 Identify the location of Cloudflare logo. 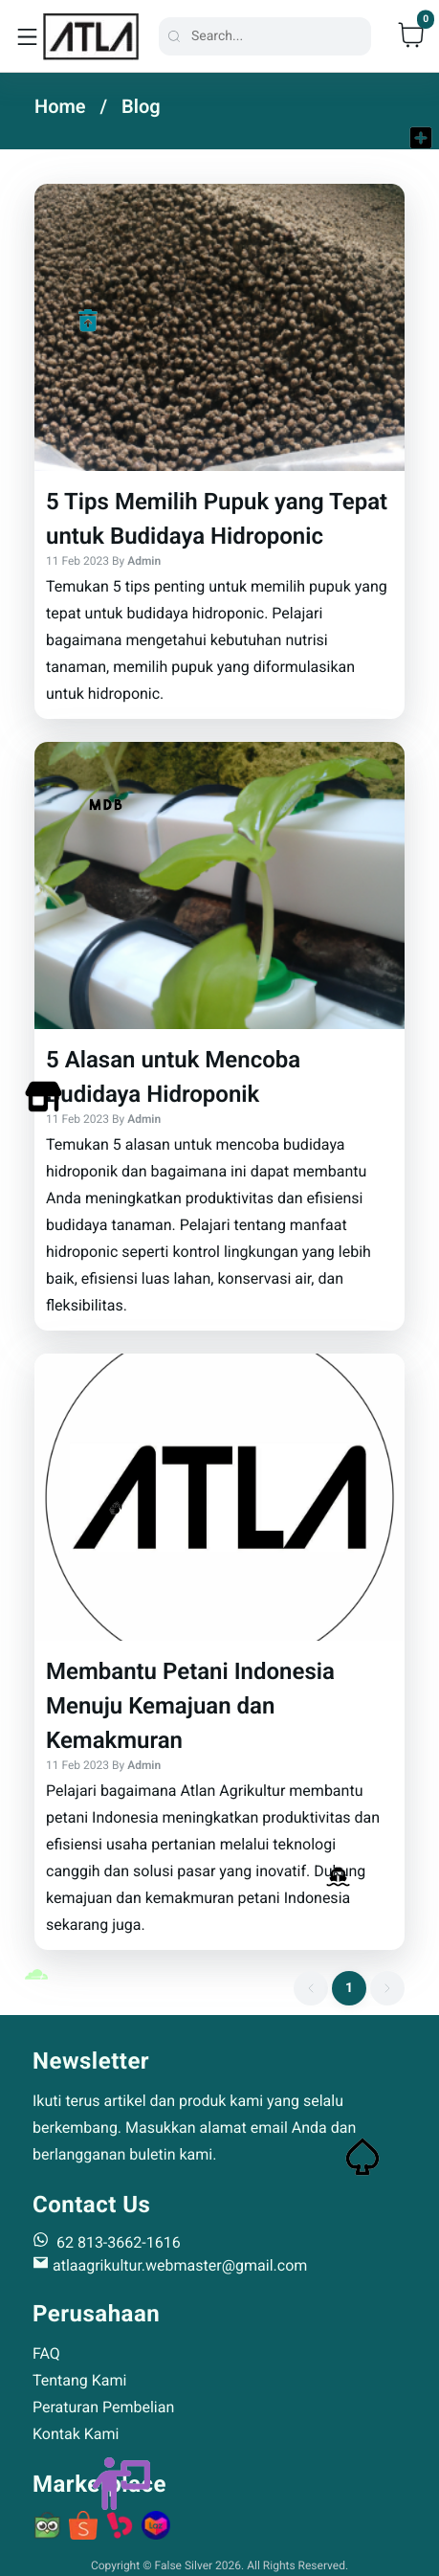
(36, 1975).